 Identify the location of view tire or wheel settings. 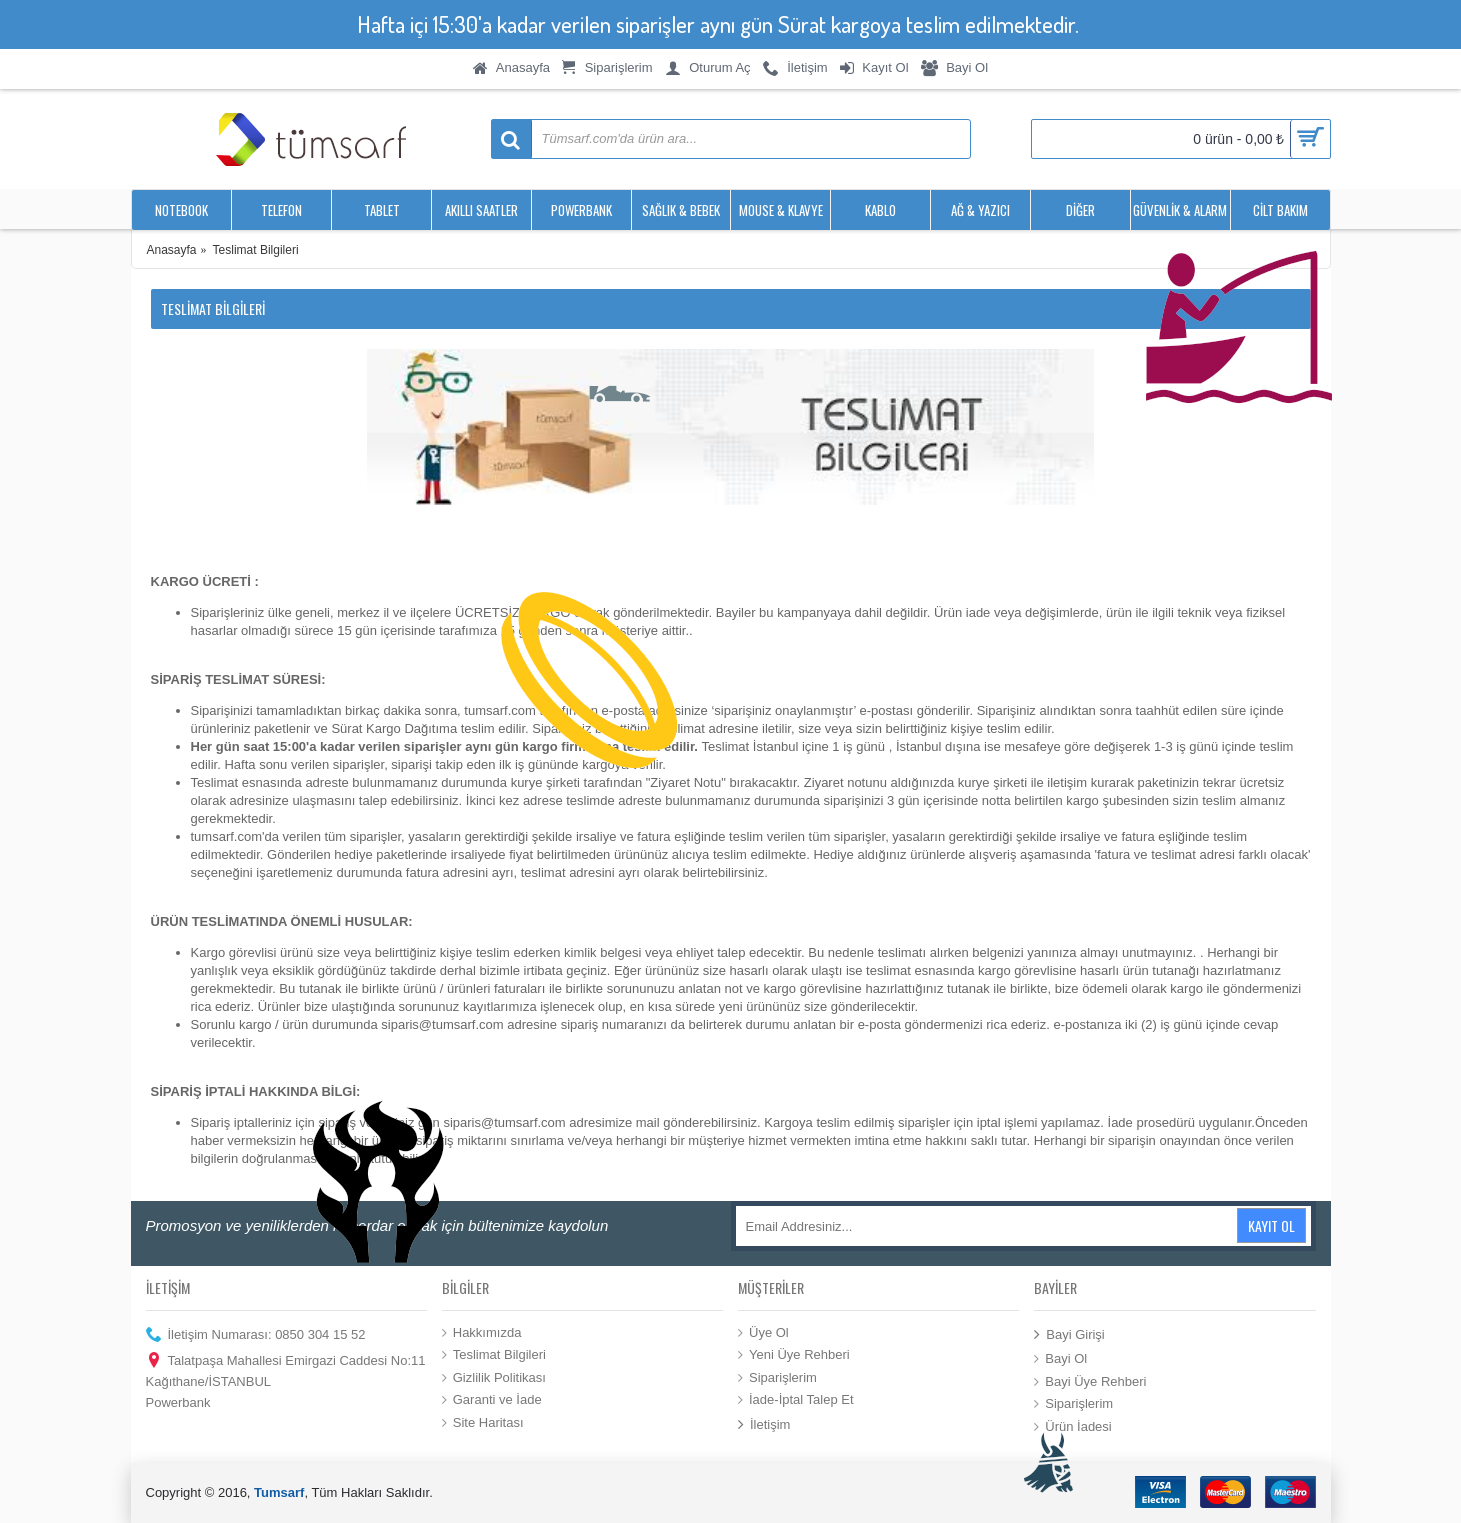
(591, 681).